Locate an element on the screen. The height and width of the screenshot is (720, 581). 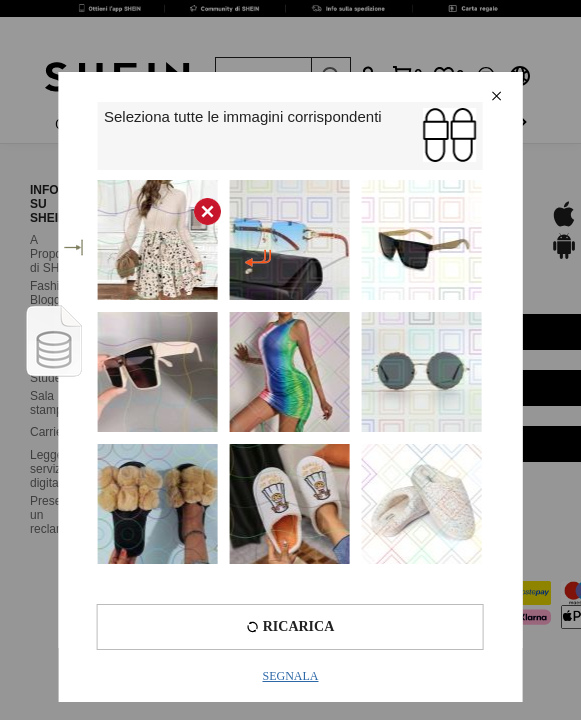
open a database file is located at coordinates (54, 341).